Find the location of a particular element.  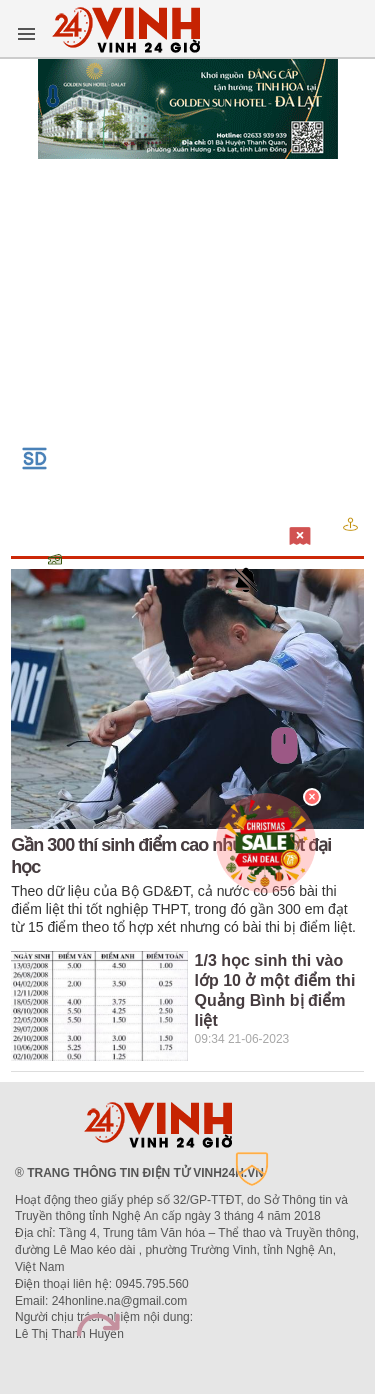

mouse input device indicator is located at coordinates (284, 745).